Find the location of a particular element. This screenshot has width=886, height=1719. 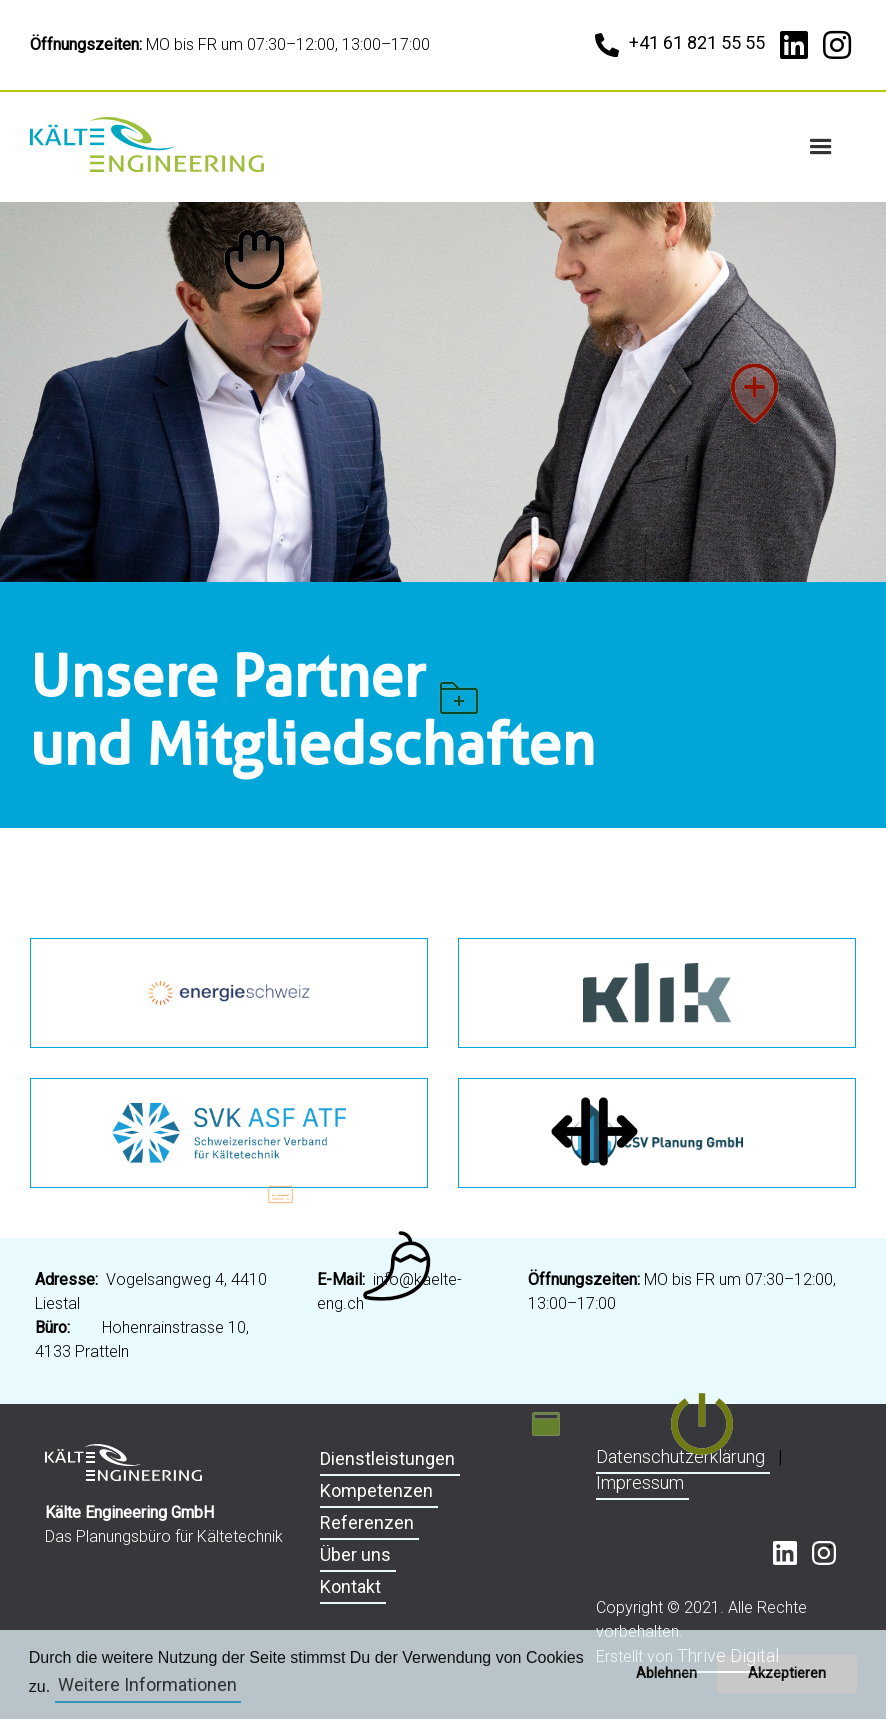

enable subtitles or closed captions is located at coordinates (280, 1194).